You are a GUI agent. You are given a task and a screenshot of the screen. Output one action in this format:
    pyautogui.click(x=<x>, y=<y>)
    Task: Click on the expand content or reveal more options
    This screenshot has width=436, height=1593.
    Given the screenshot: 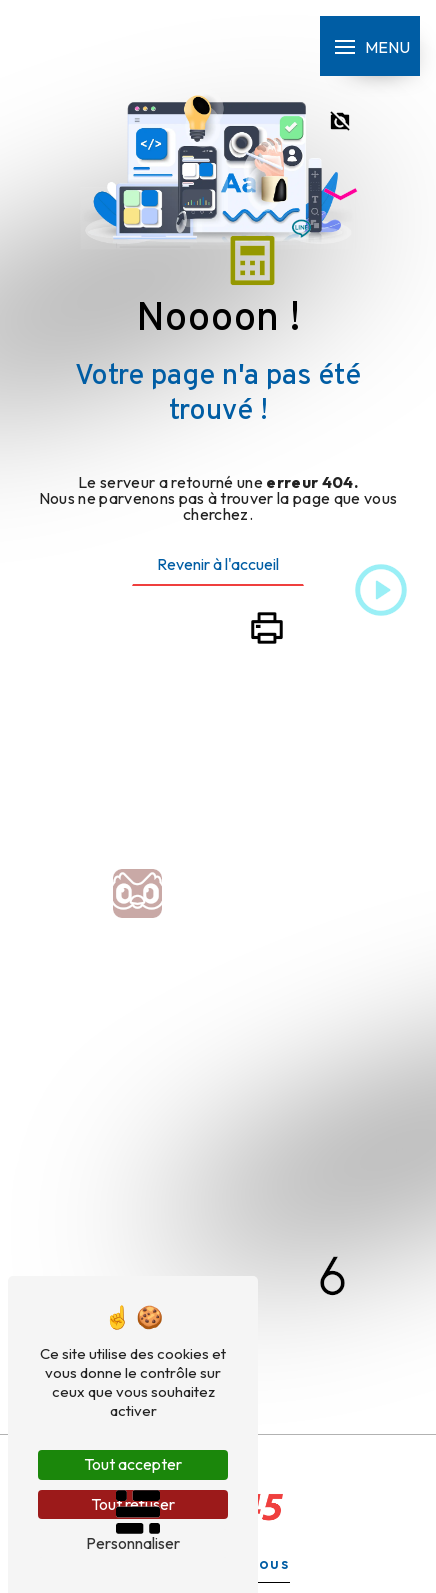 What is the action you would take?
    pyautogui.click(x=340, y=193)
    